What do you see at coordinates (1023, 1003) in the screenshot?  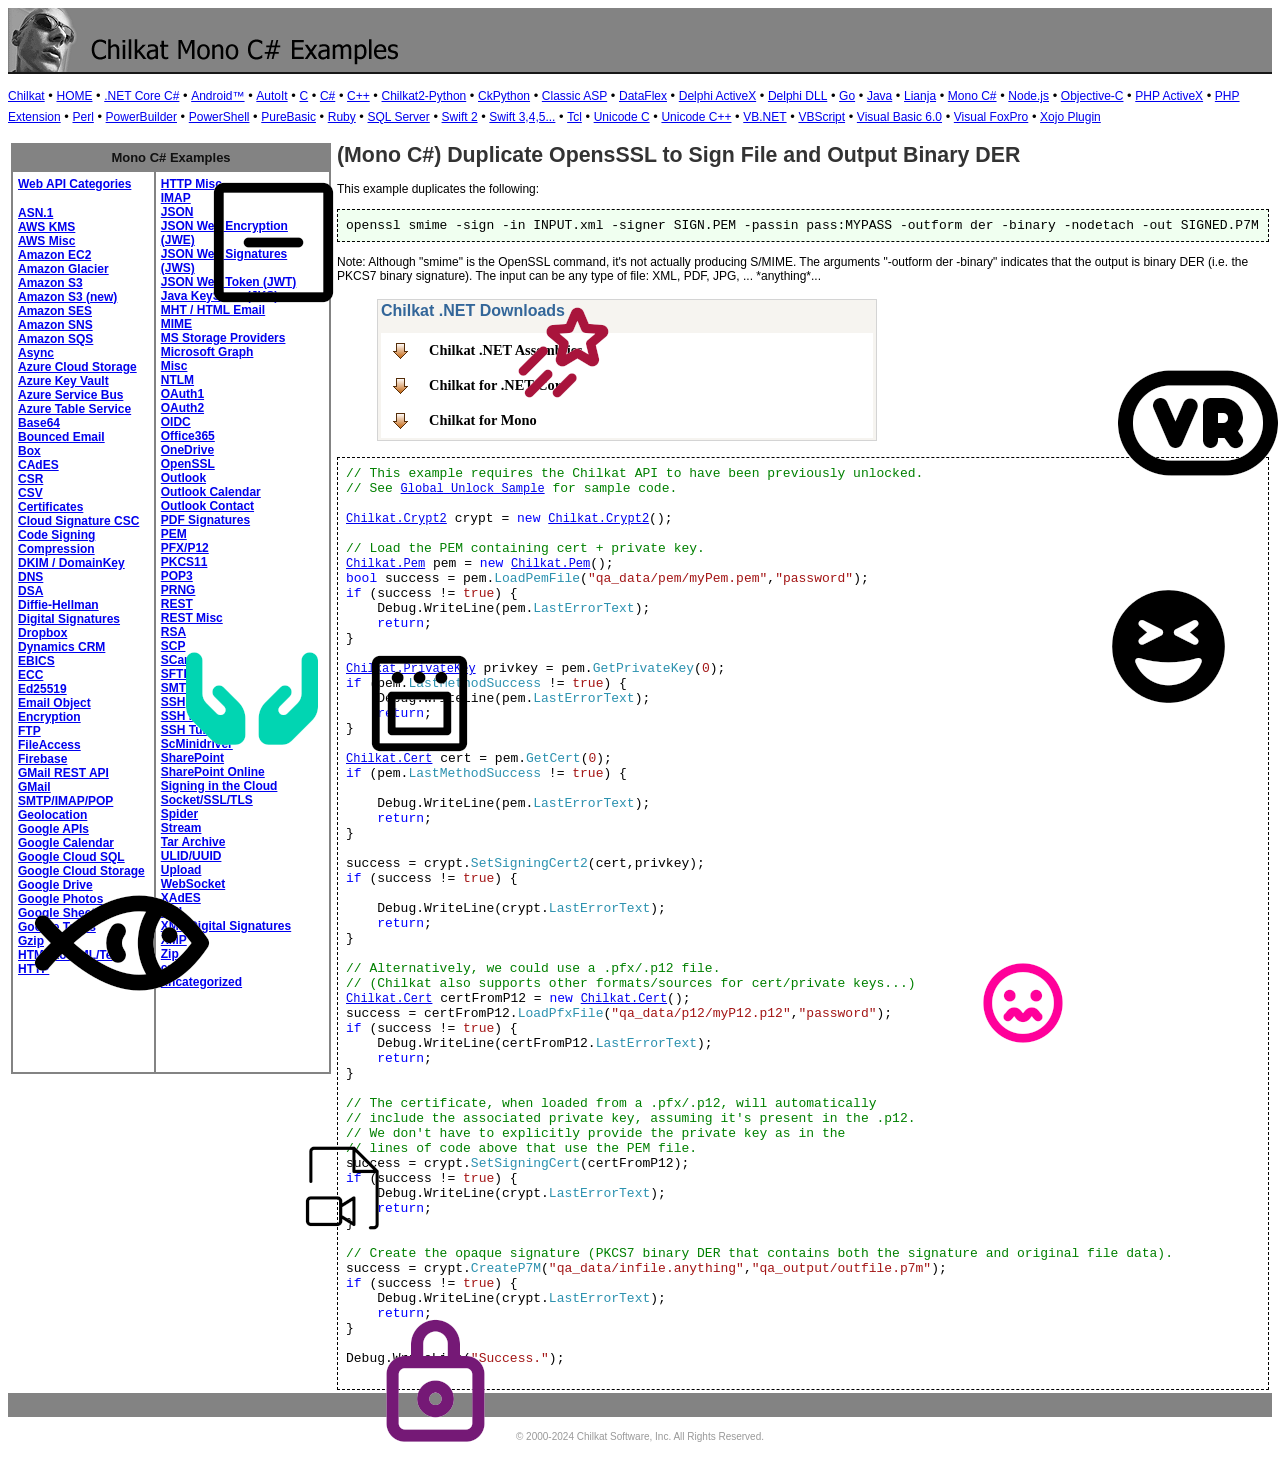 I see `indicates anxious or nervous status` at bounding box center [1023, 1003].